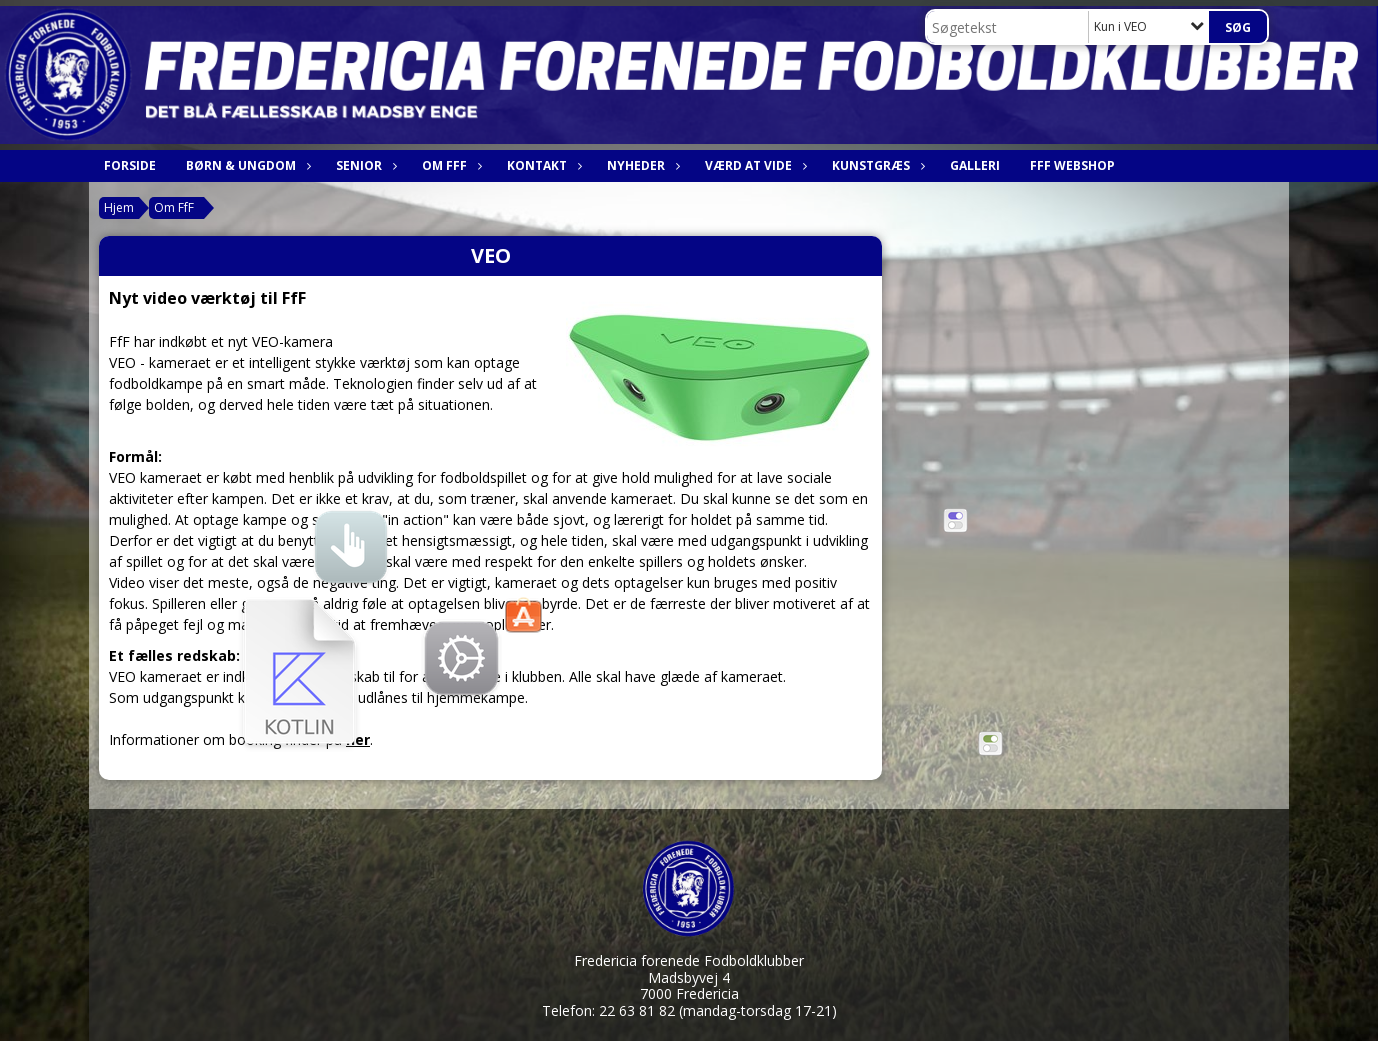  I want to click on open touché app for touch bar customization, so click(351, 547).